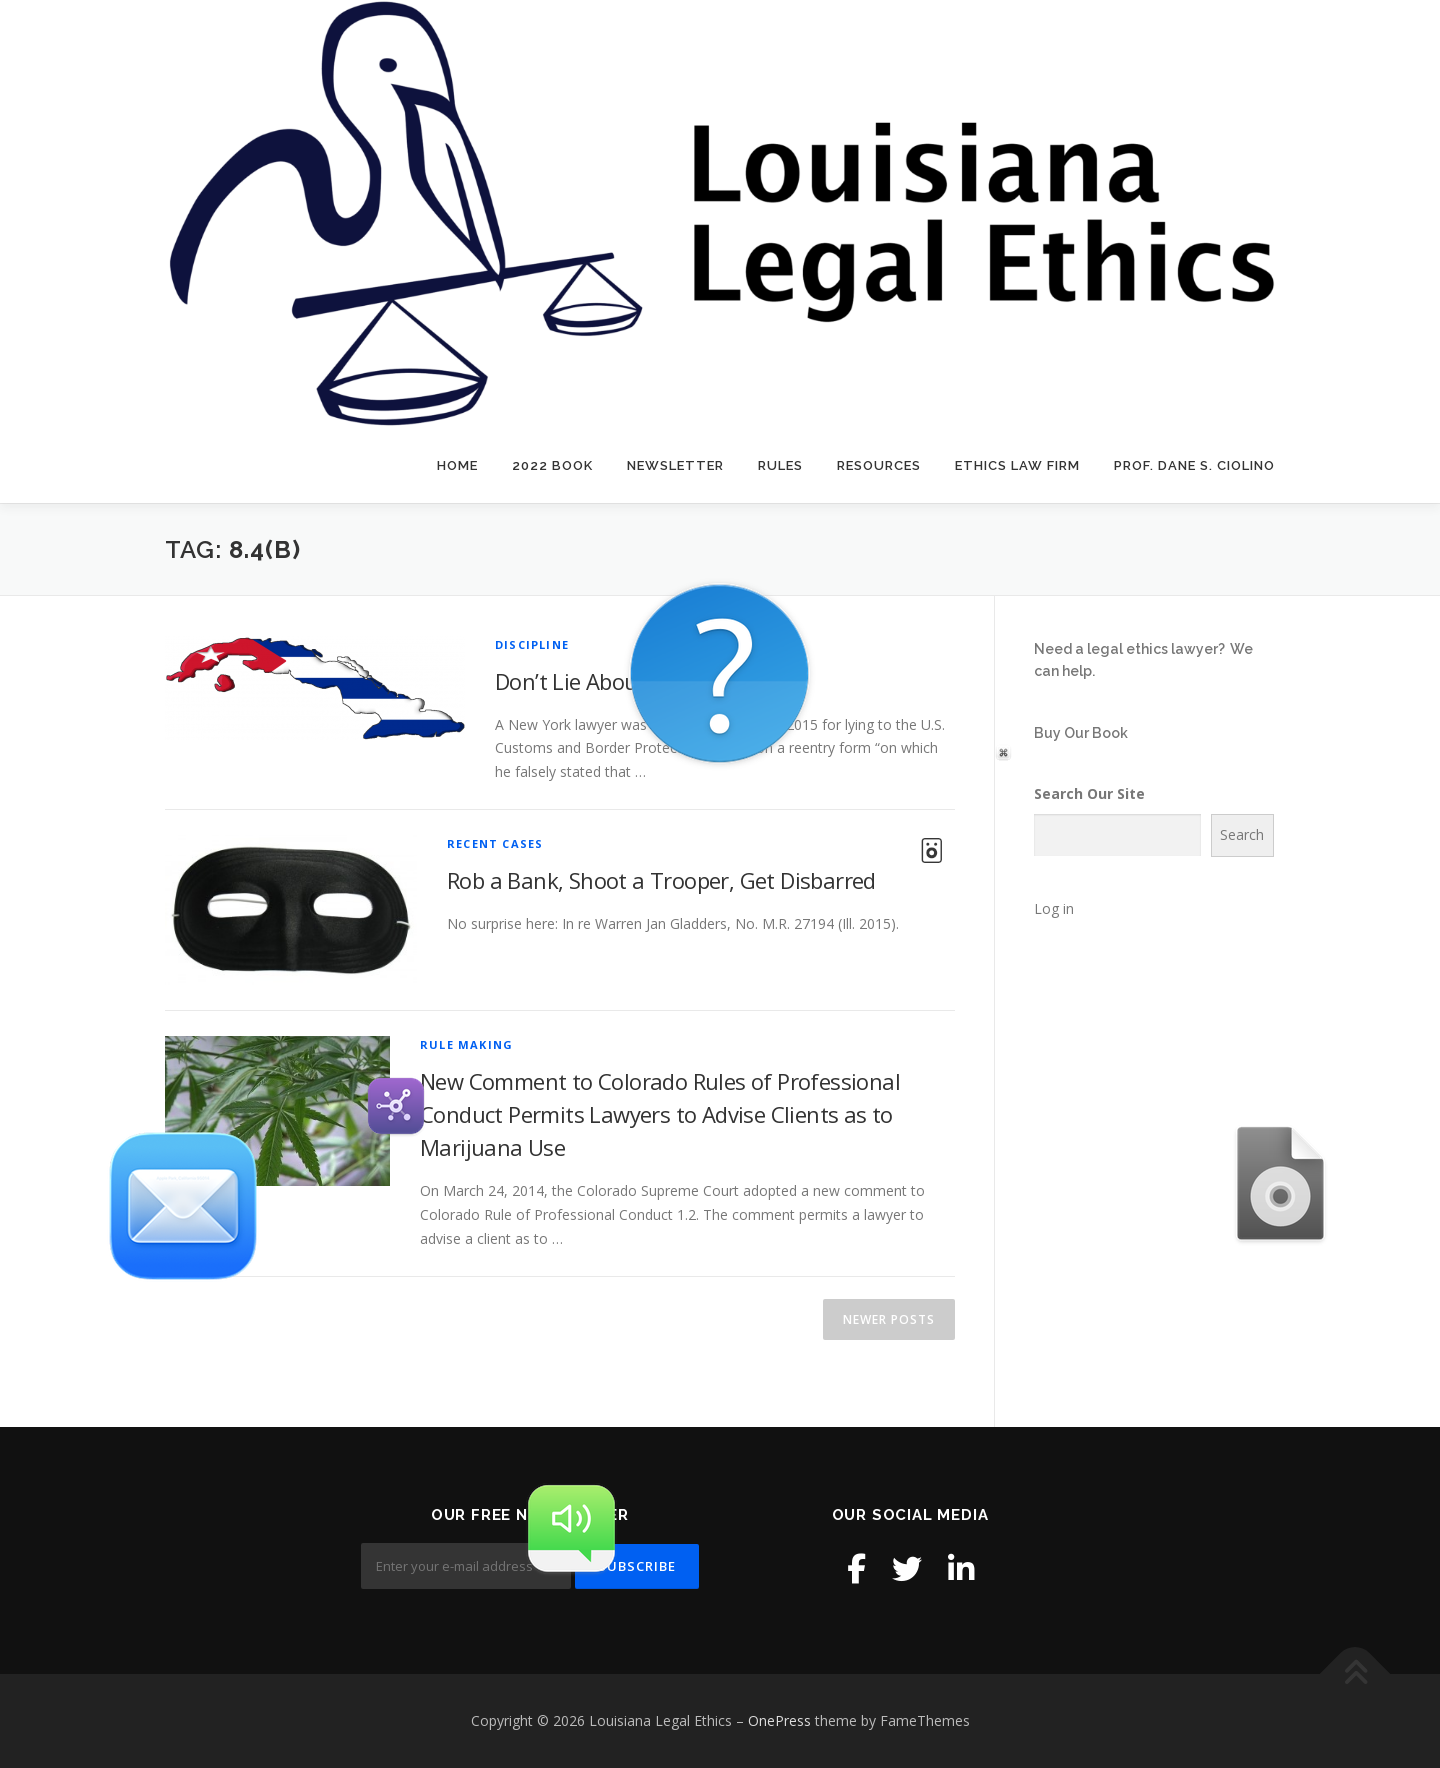  I want to click on open onboard on-screen keyboard app, so click(1003, 752).